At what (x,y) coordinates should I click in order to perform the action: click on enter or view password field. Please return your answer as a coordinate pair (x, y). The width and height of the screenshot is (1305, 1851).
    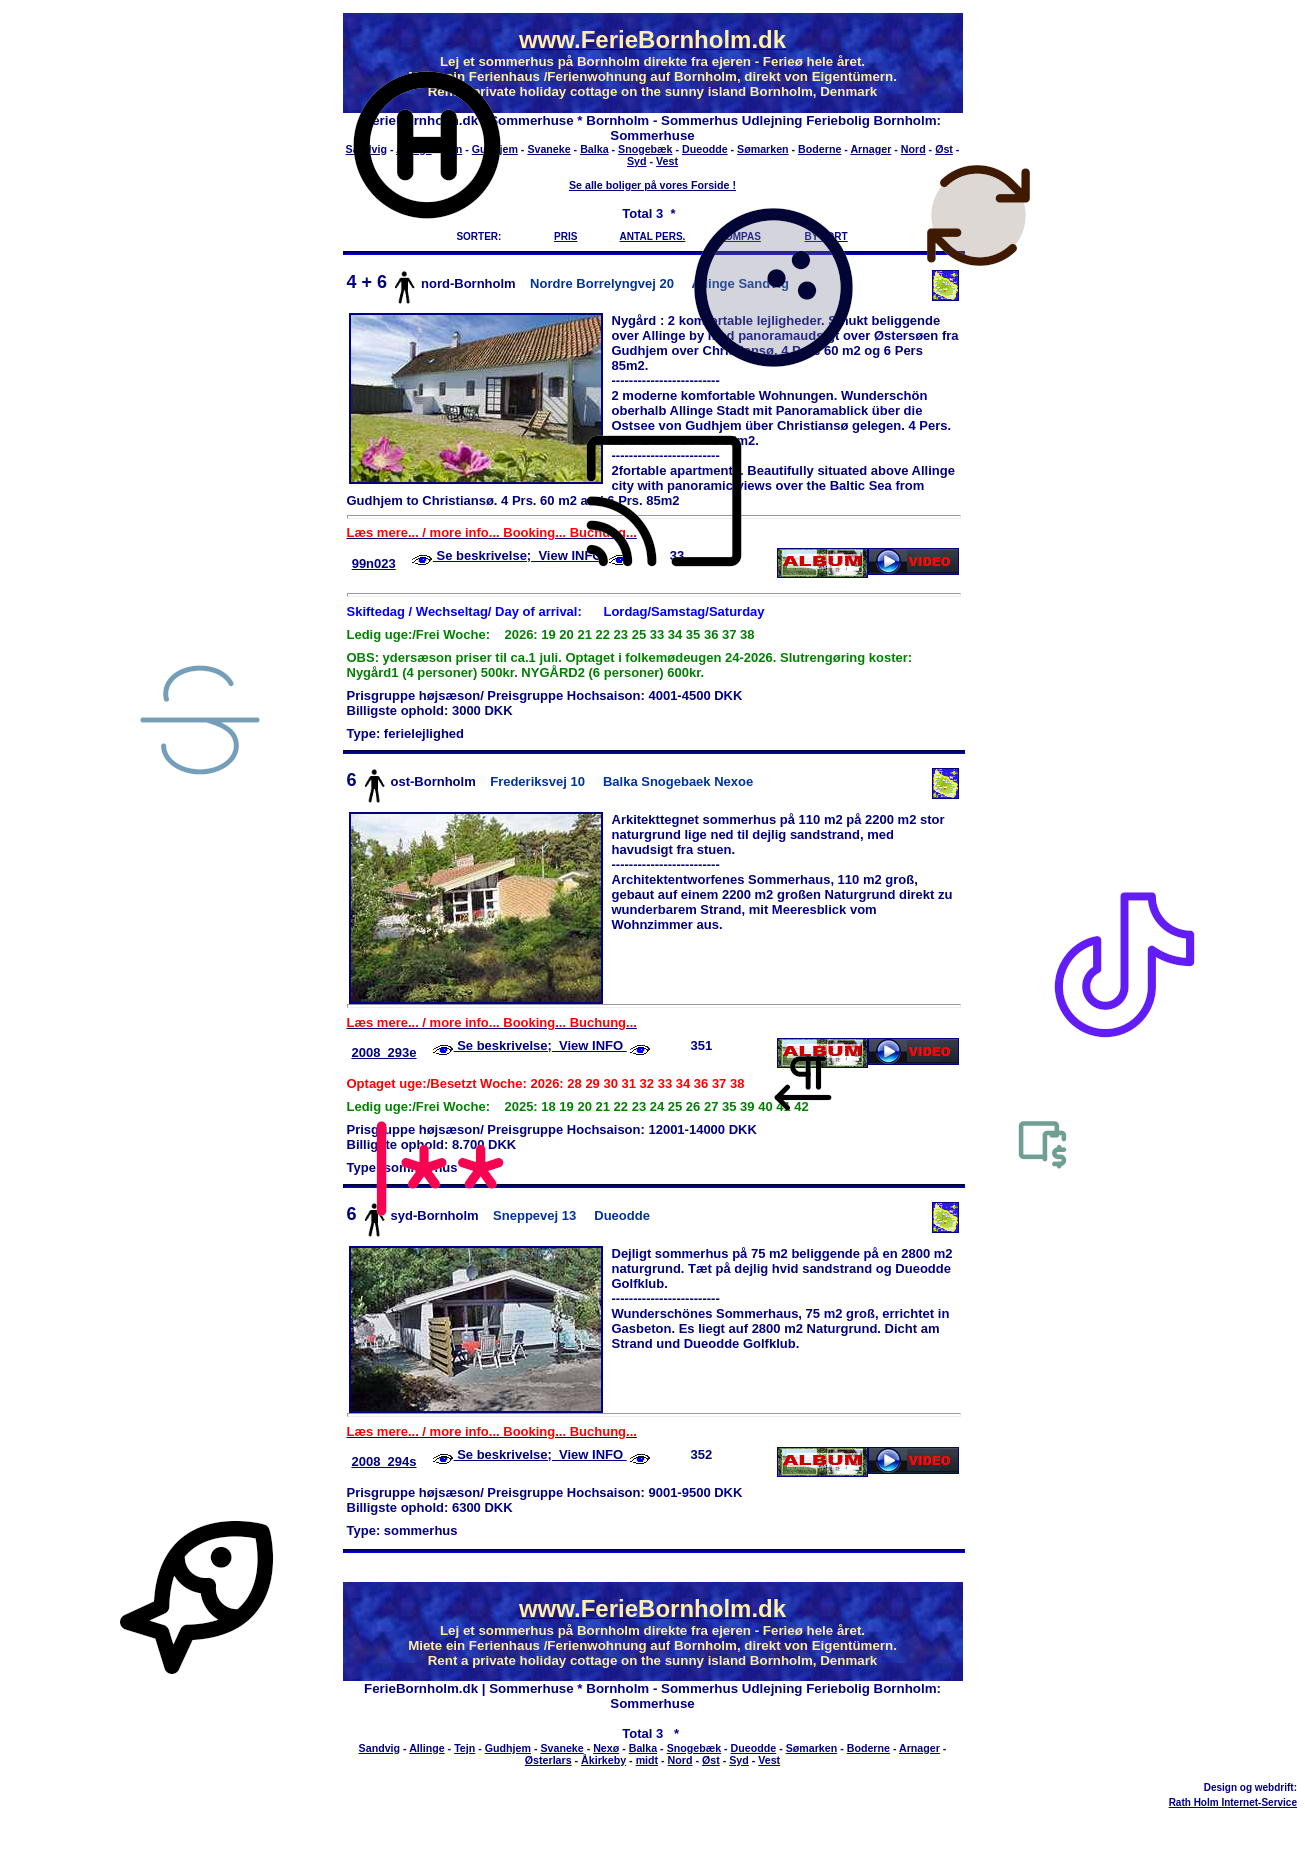
    Looking at the image, I should click on (433, 1168).